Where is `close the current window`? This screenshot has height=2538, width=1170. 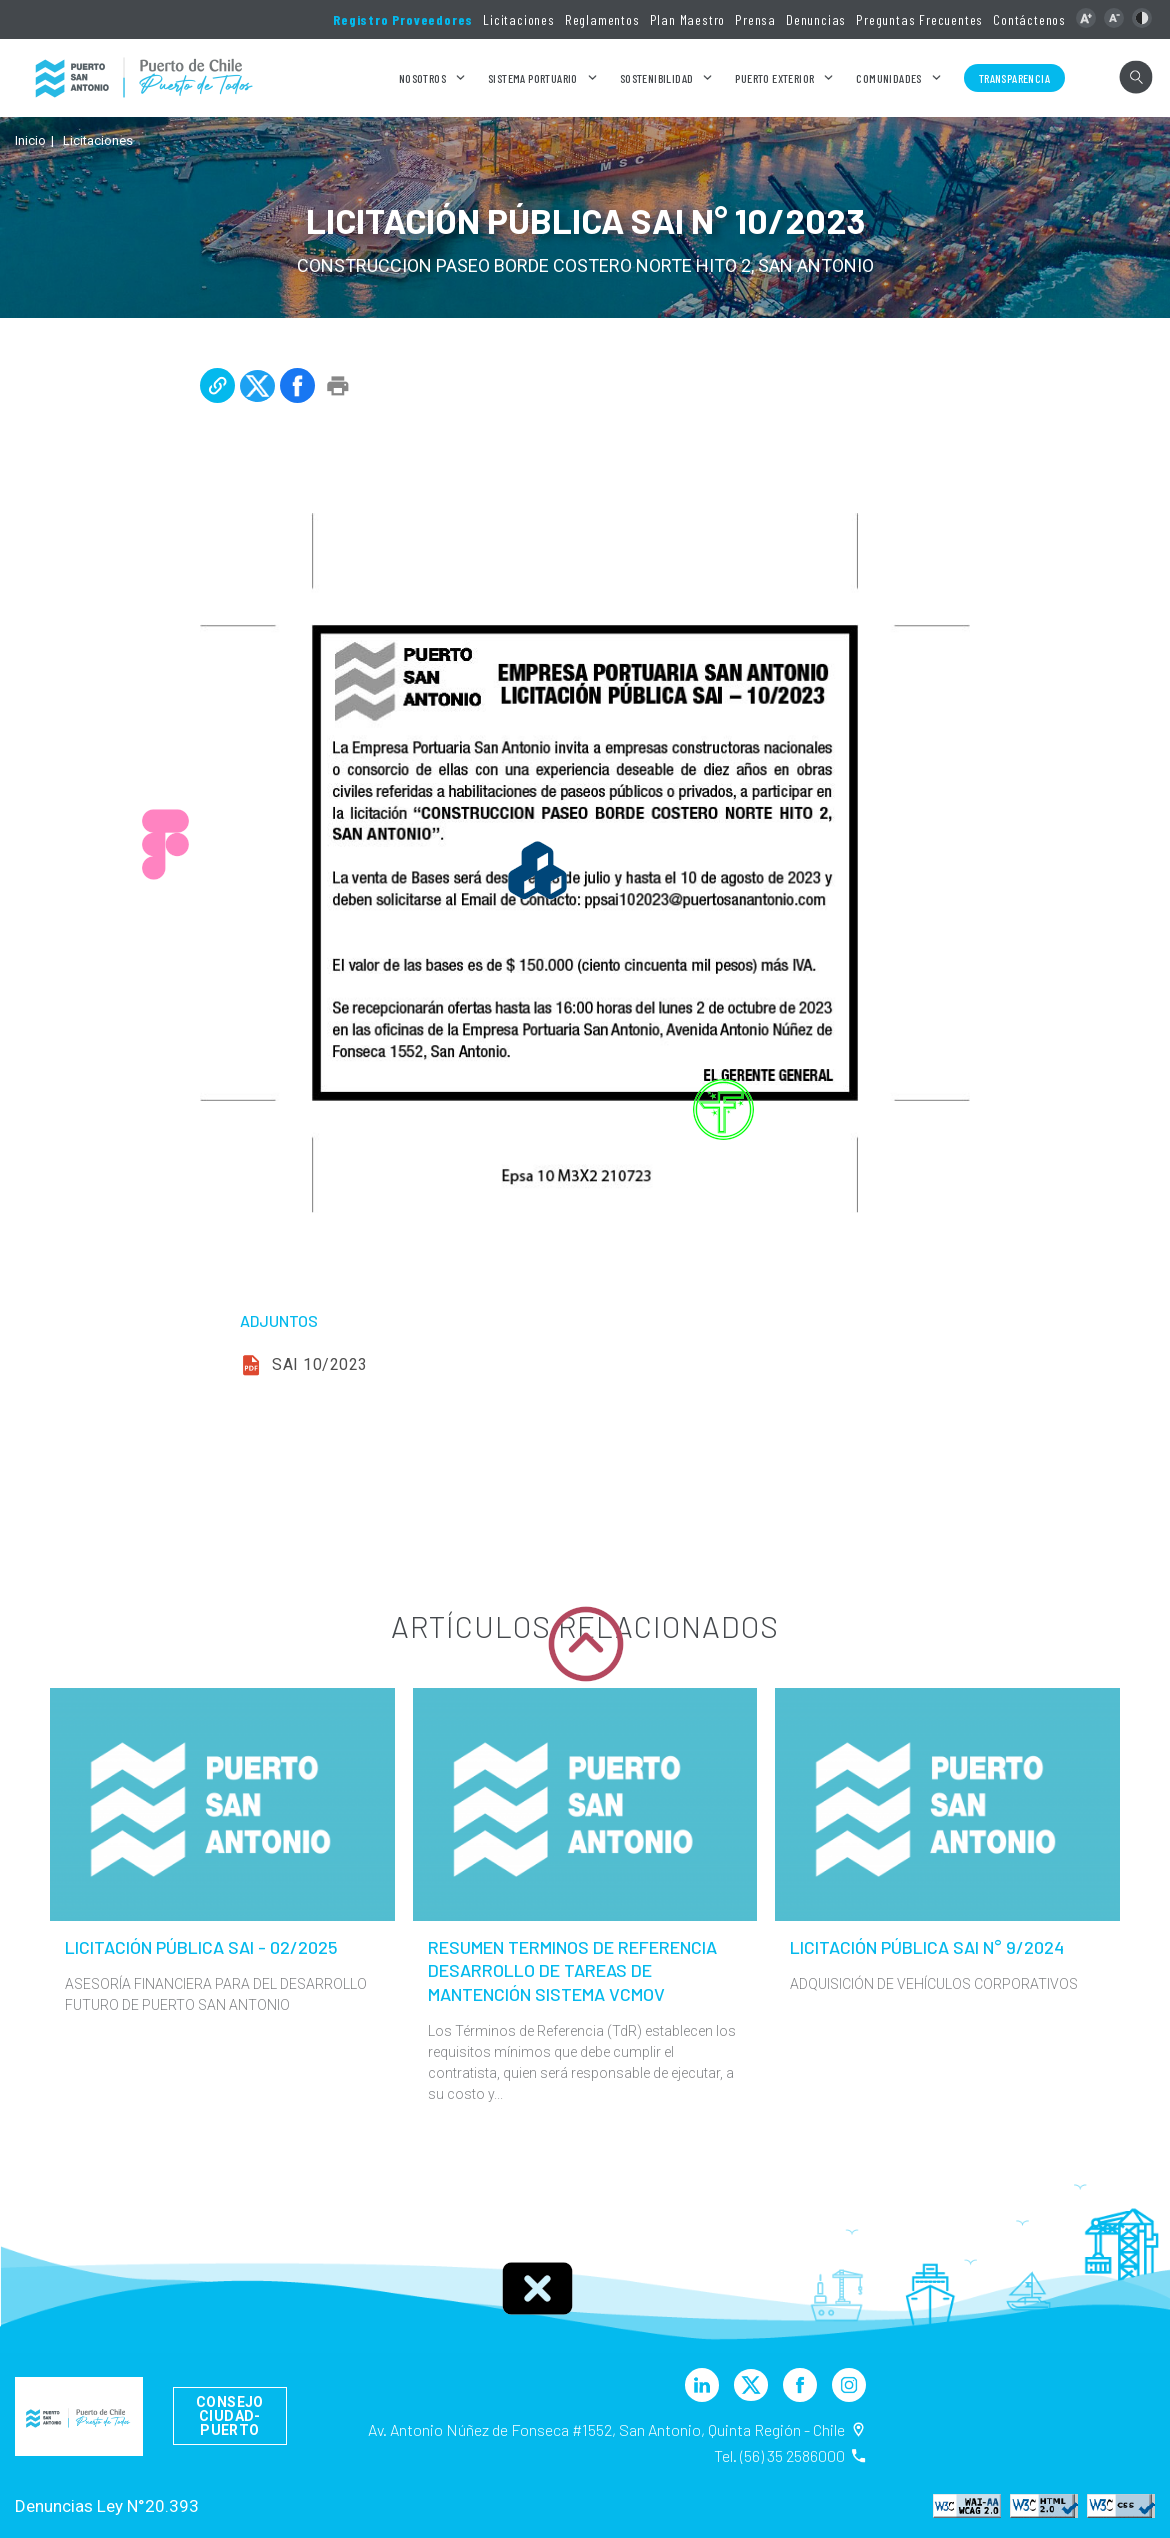
close the current window is located at coordinates (537, 2288).